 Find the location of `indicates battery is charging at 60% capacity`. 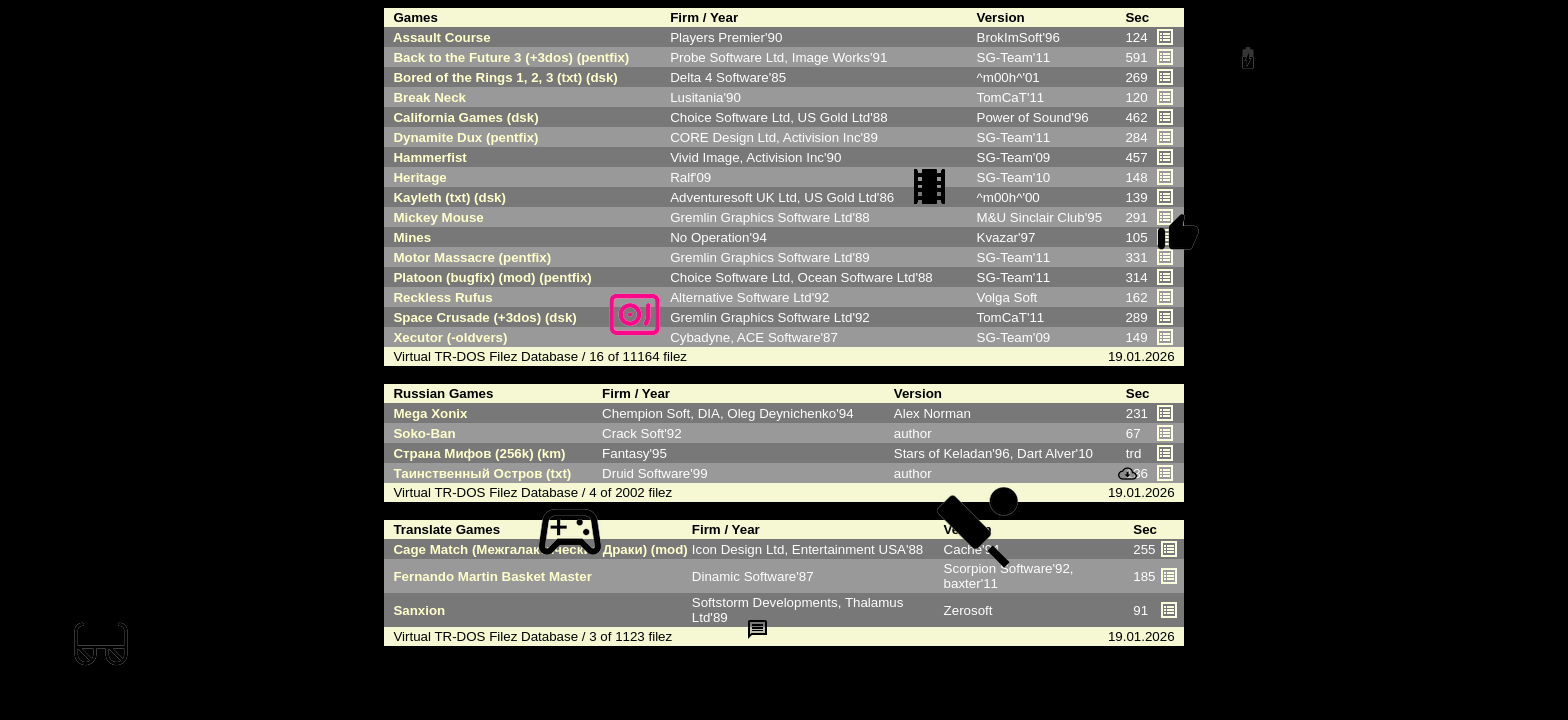

indicates battery is charging at 60% capacity is located at coordinates (1248, 58).